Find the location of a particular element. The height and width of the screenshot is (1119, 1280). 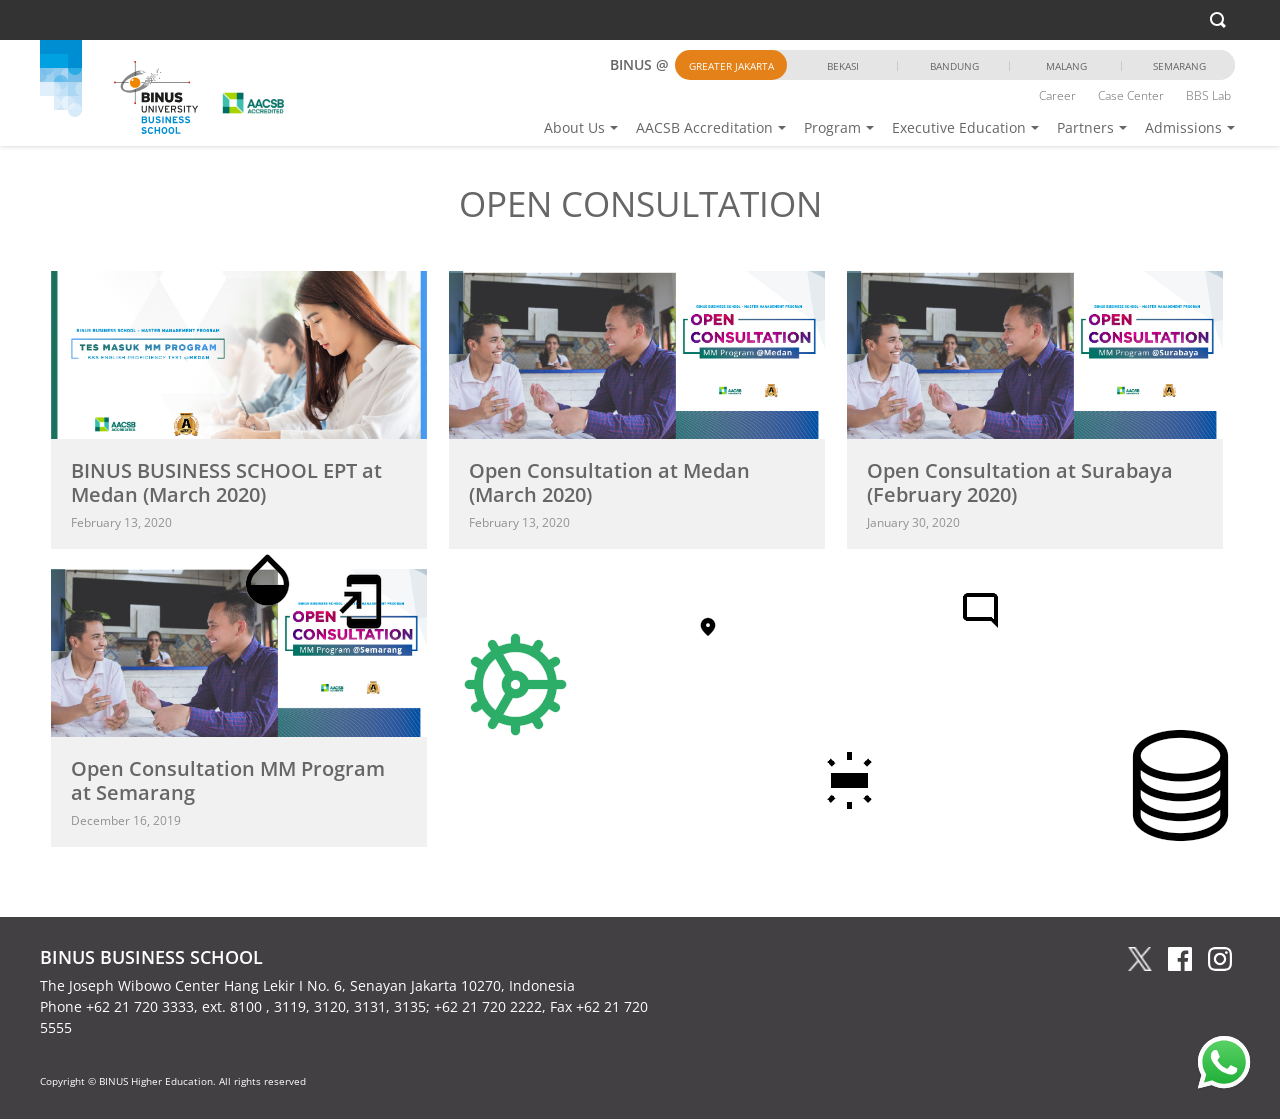

add this page or app to your home screen is located at coordinates (361, 601).